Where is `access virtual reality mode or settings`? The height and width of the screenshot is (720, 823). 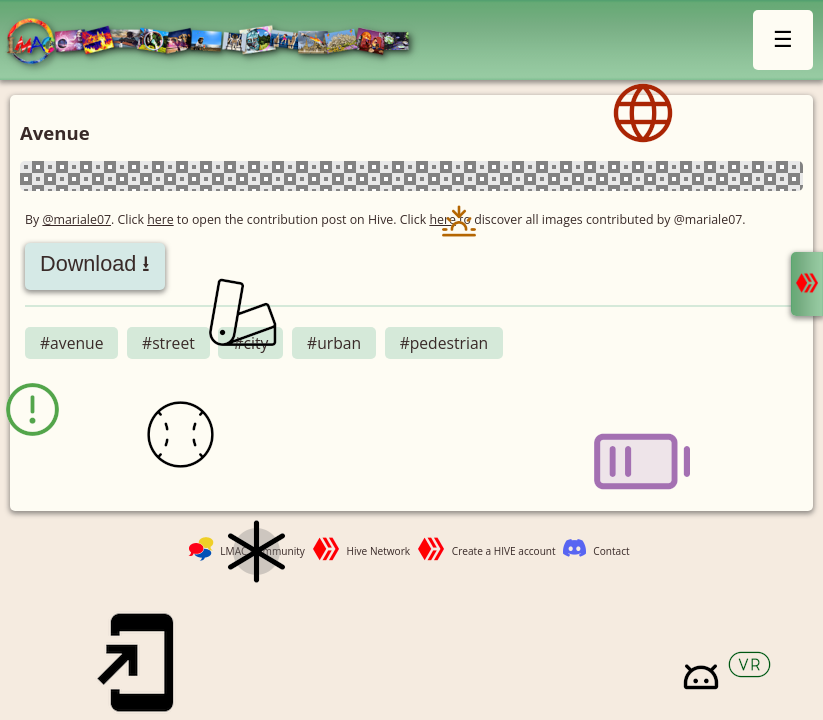 access virtual reality mode or settings is located at coordinates (749, 664).